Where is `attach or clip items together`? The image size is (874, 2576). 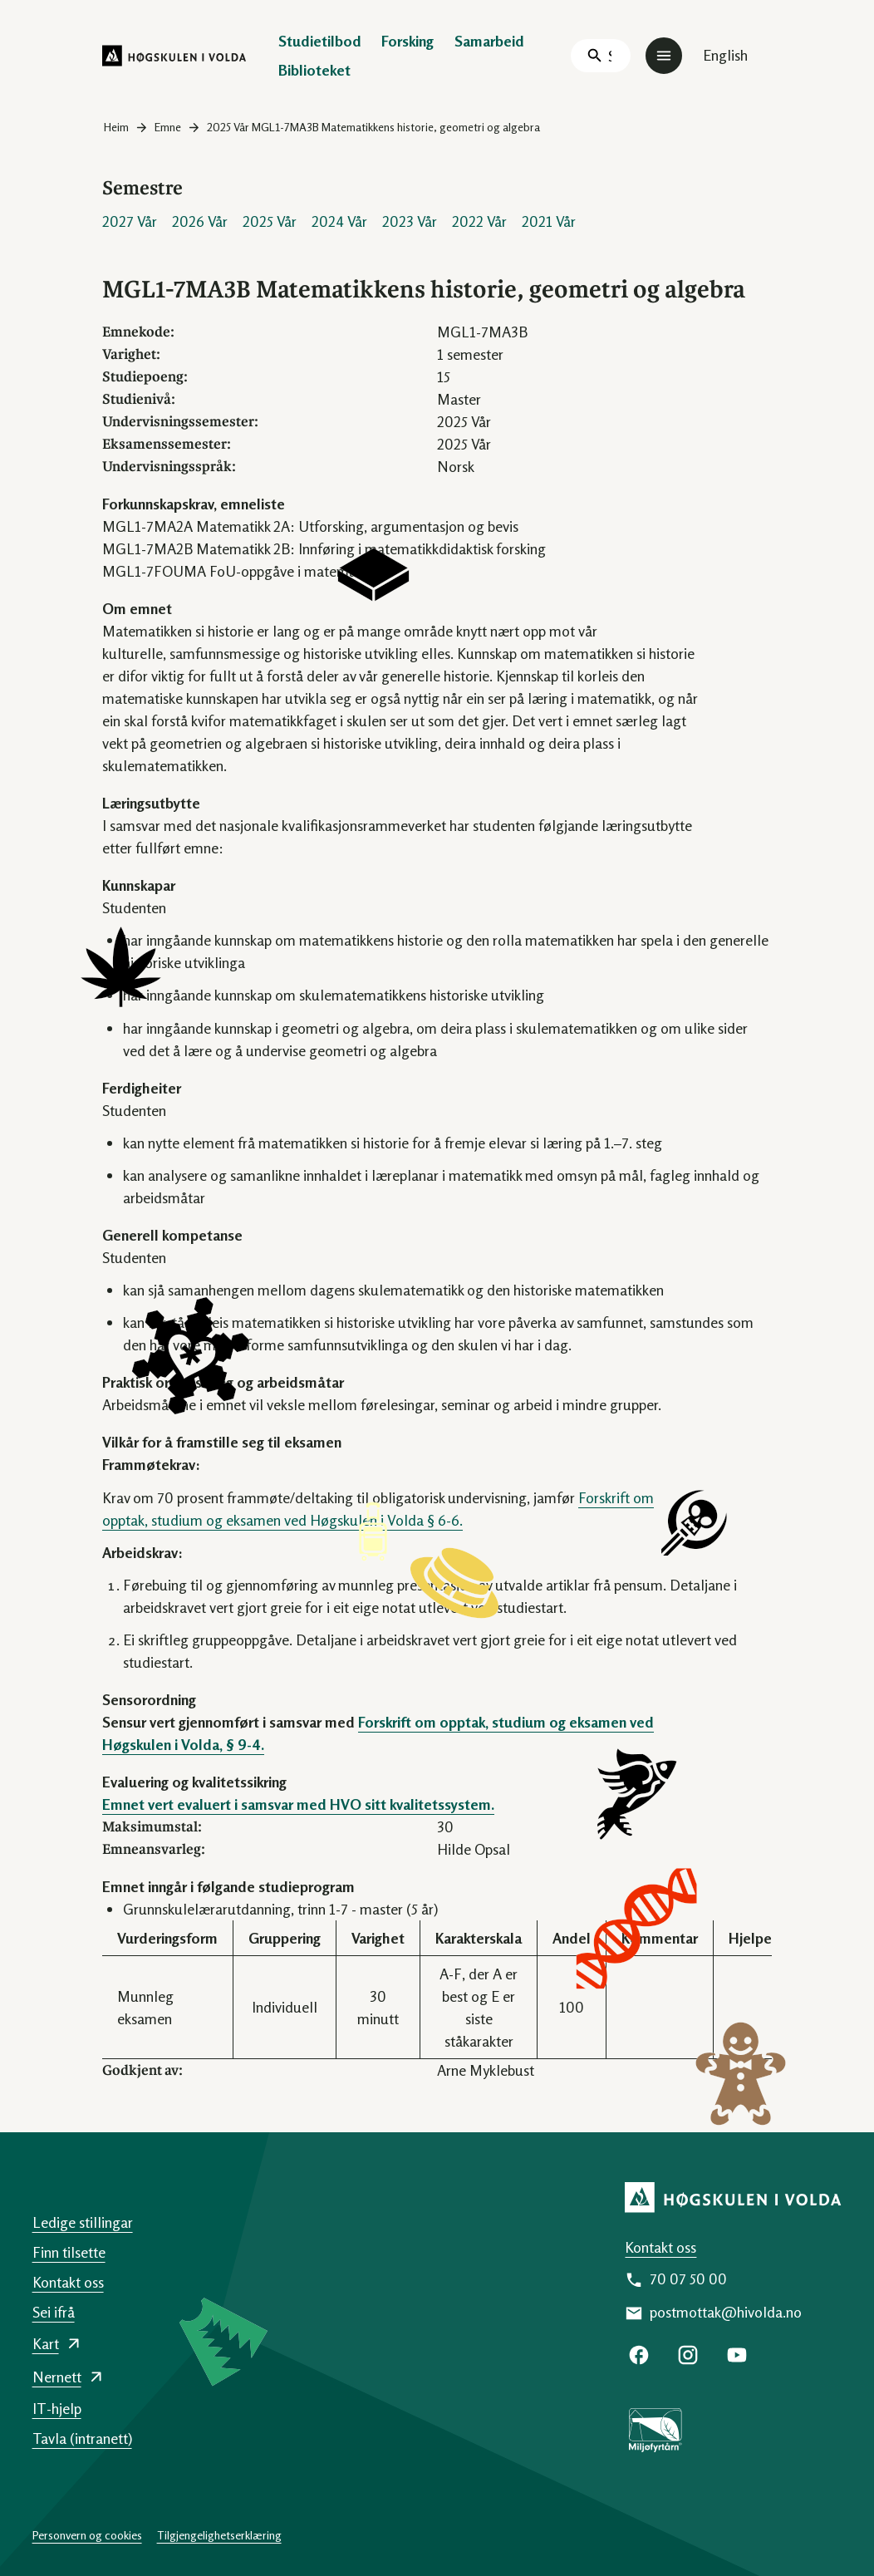
attach or clip items together is located at coordinates (223, 2342).